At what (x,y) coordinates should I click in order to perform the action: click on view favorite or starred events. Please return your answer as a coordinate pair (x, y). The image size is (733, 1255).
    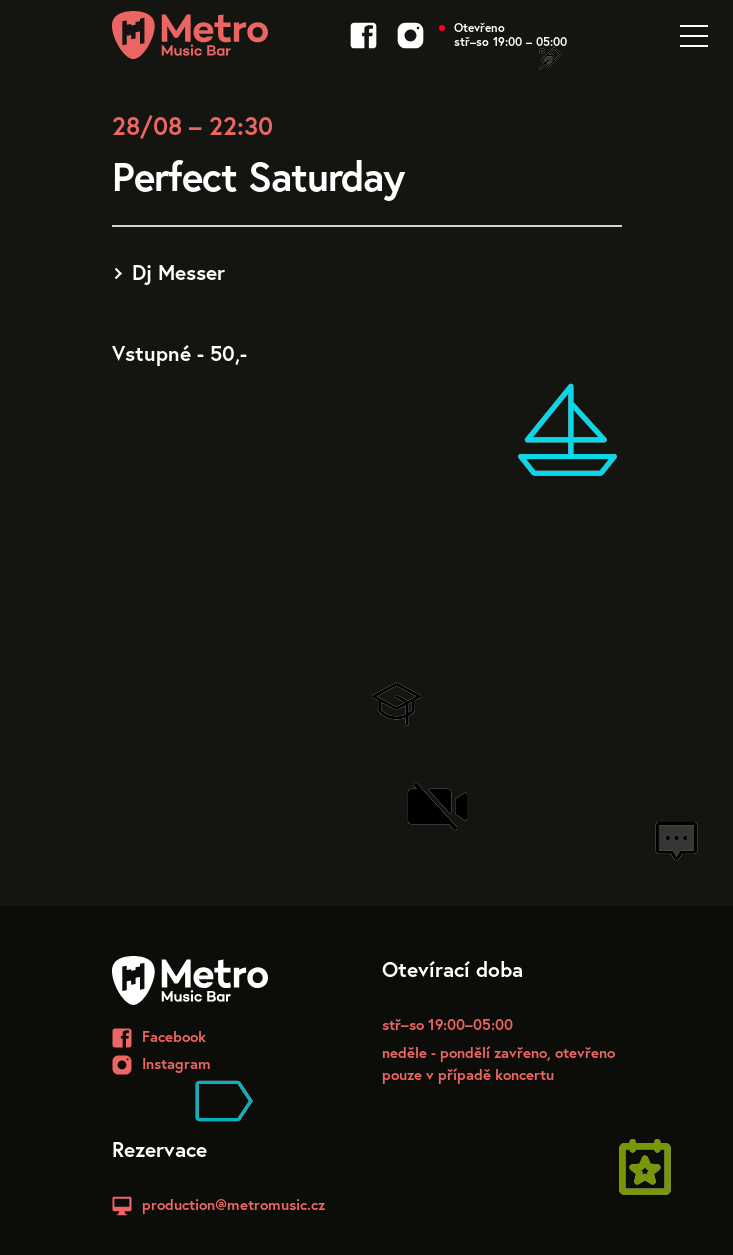
    Looking at the image, I should click on (645, 1169).